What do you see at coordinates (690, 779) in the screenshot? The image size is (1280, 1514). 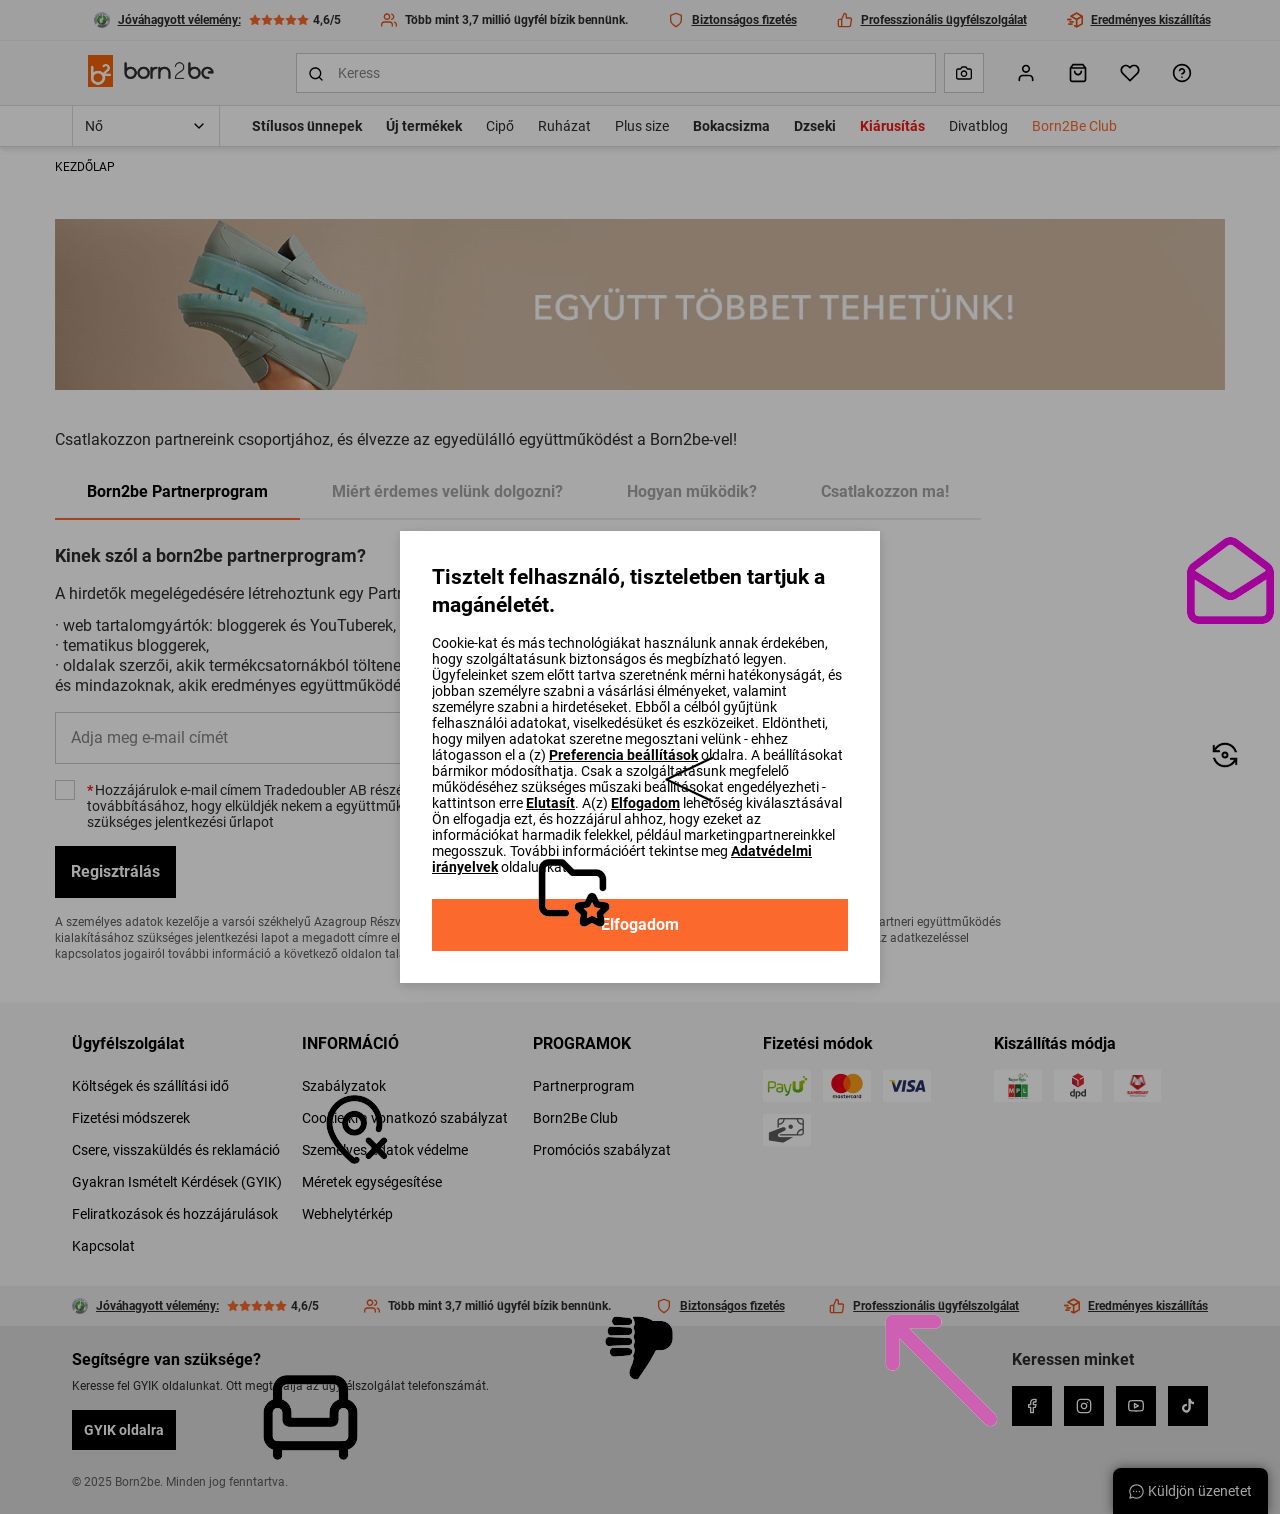 I see `go back to the previous screen` at bounding box center [690, 779].